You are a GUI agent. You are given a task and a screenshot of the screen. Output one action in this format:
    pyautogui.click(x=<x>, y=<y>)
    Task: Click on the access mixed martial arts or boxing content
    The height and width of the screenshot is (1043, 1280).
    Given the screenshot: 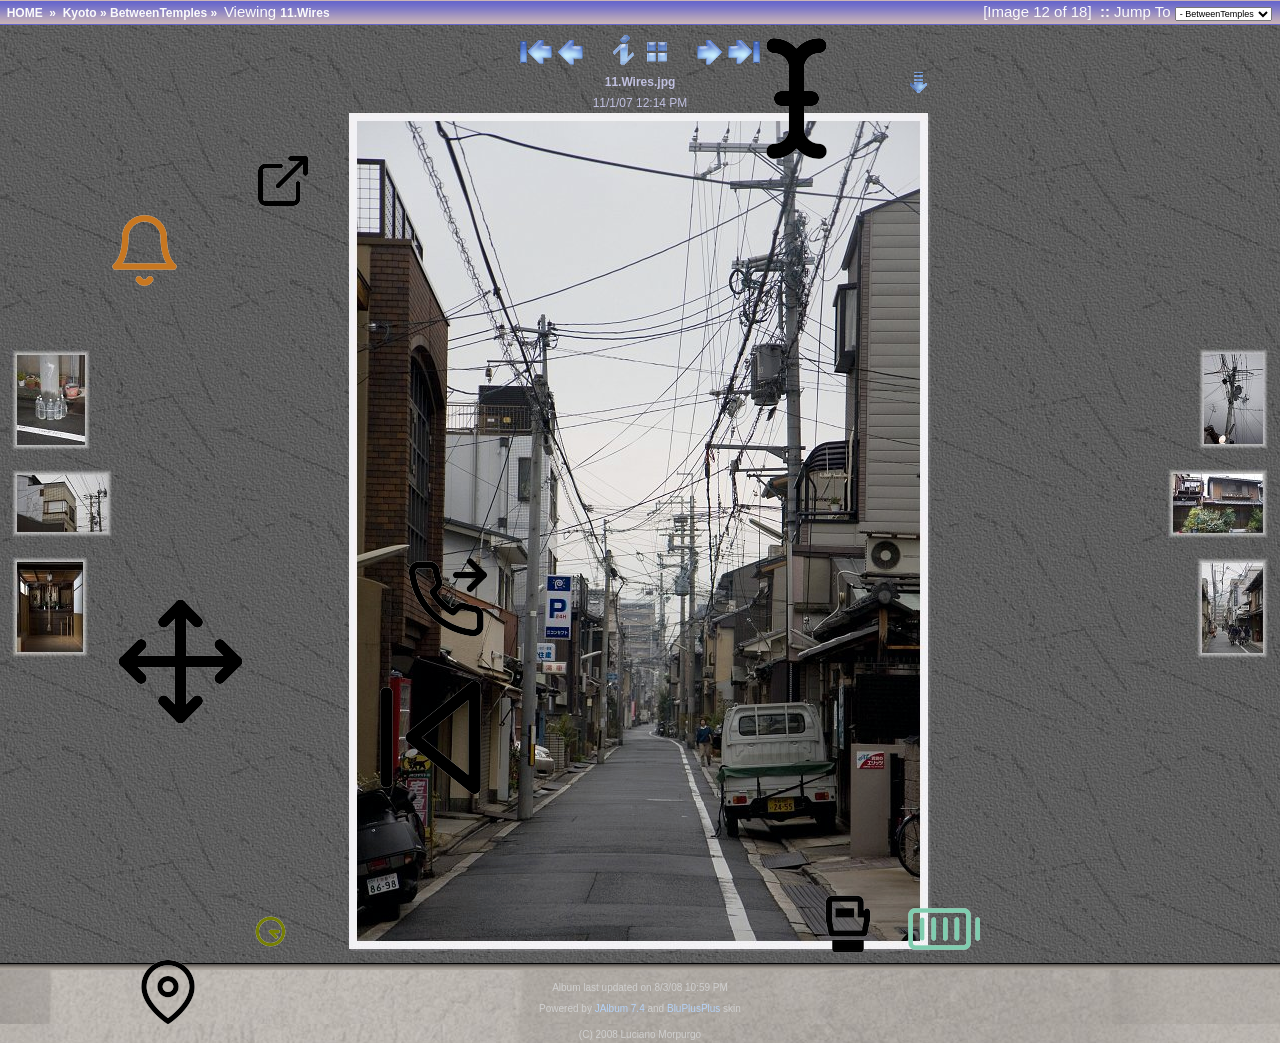 What is the action you would take?
    pyautogui.click(x=848, y=924)
    